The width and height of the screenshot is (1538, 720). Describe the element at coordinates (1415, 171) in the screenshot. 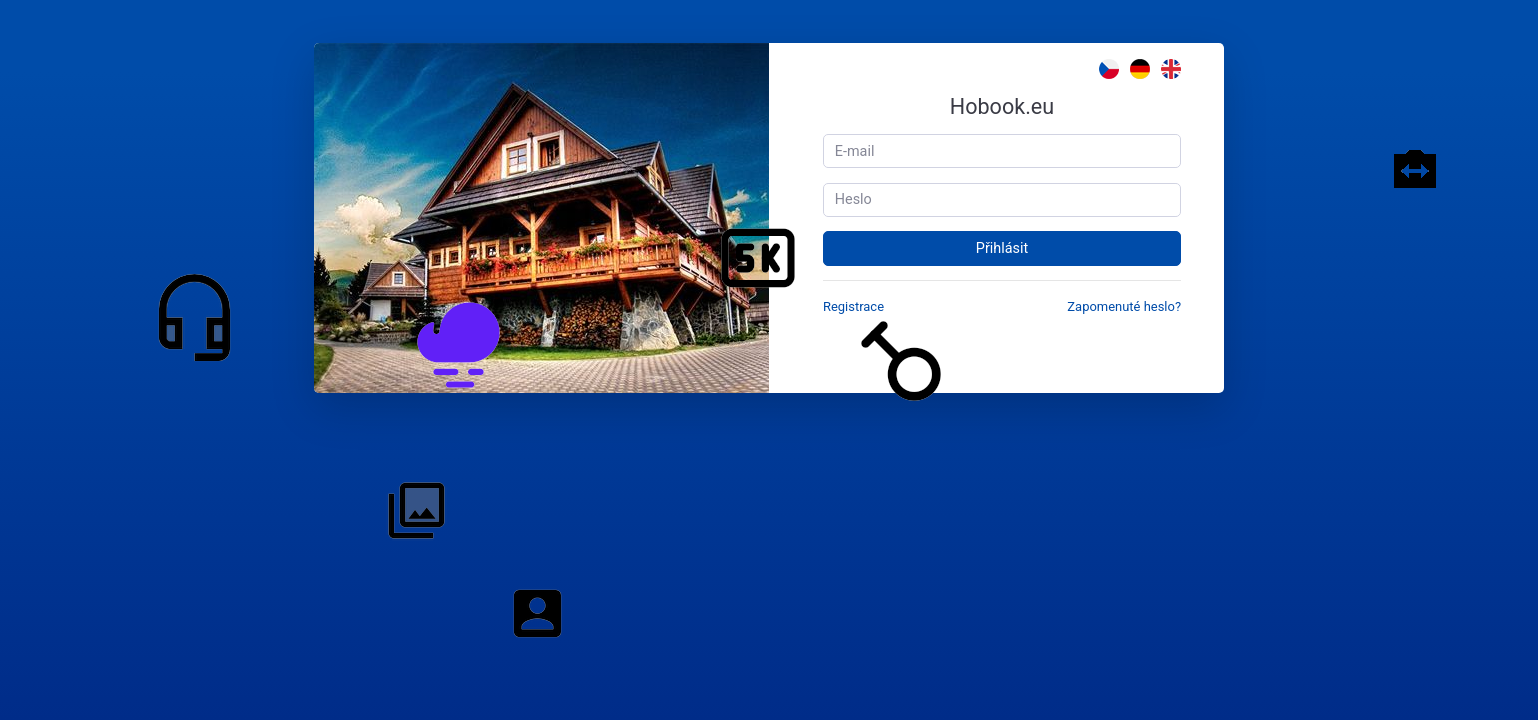

I see `switch between front and rear camera` at that location.